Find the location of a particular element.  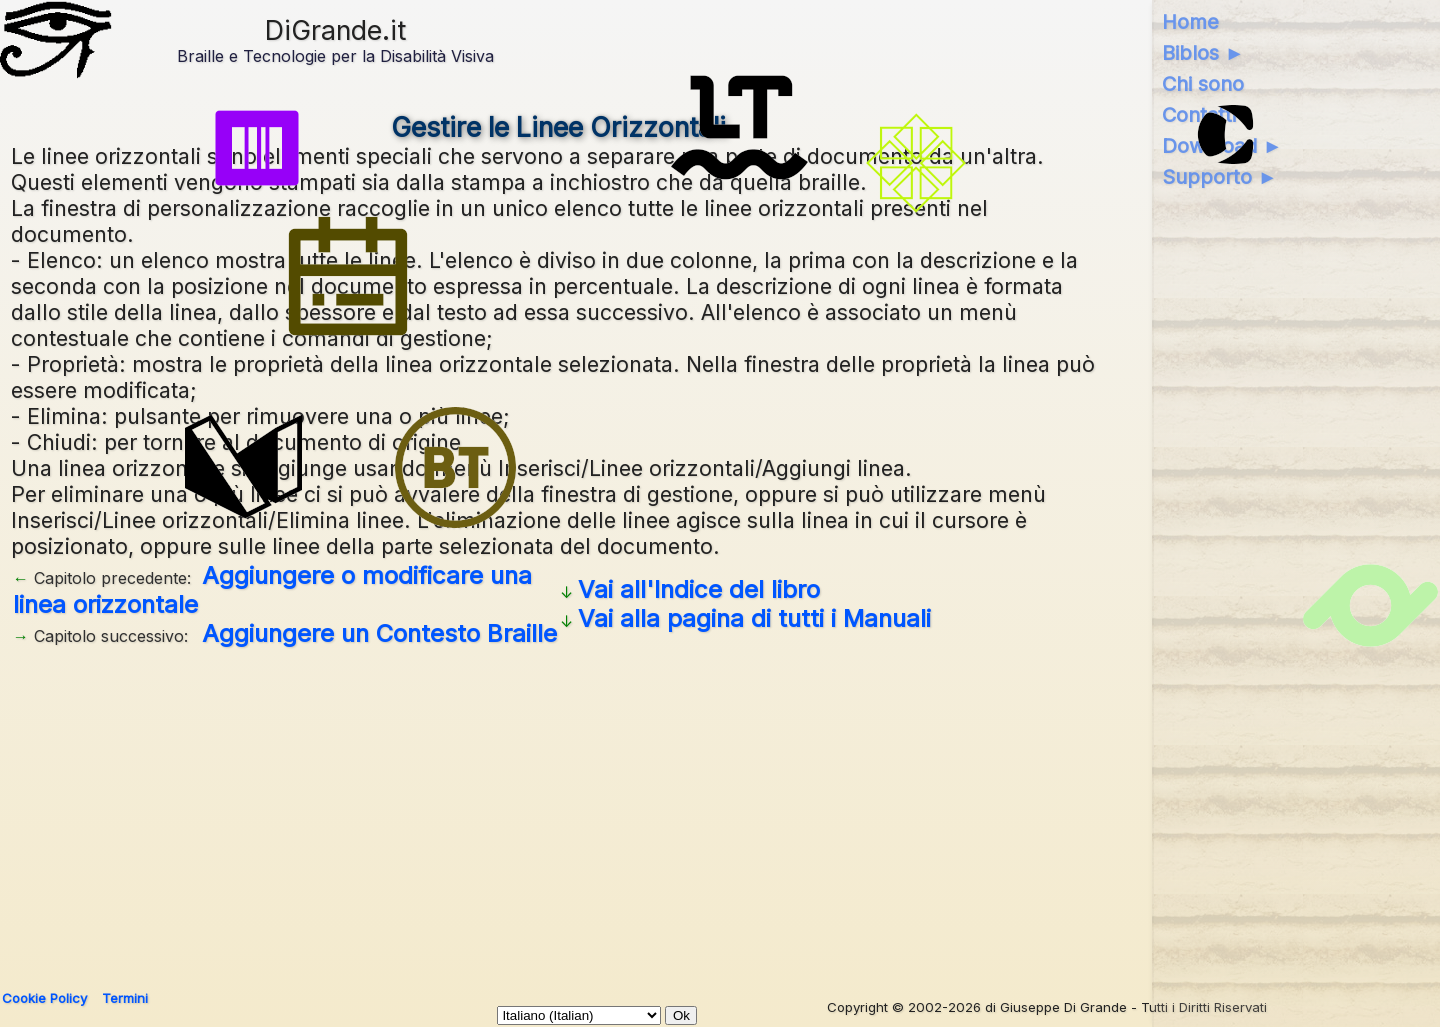

scan a barcode or QR code is located at coordinates (257, 148).